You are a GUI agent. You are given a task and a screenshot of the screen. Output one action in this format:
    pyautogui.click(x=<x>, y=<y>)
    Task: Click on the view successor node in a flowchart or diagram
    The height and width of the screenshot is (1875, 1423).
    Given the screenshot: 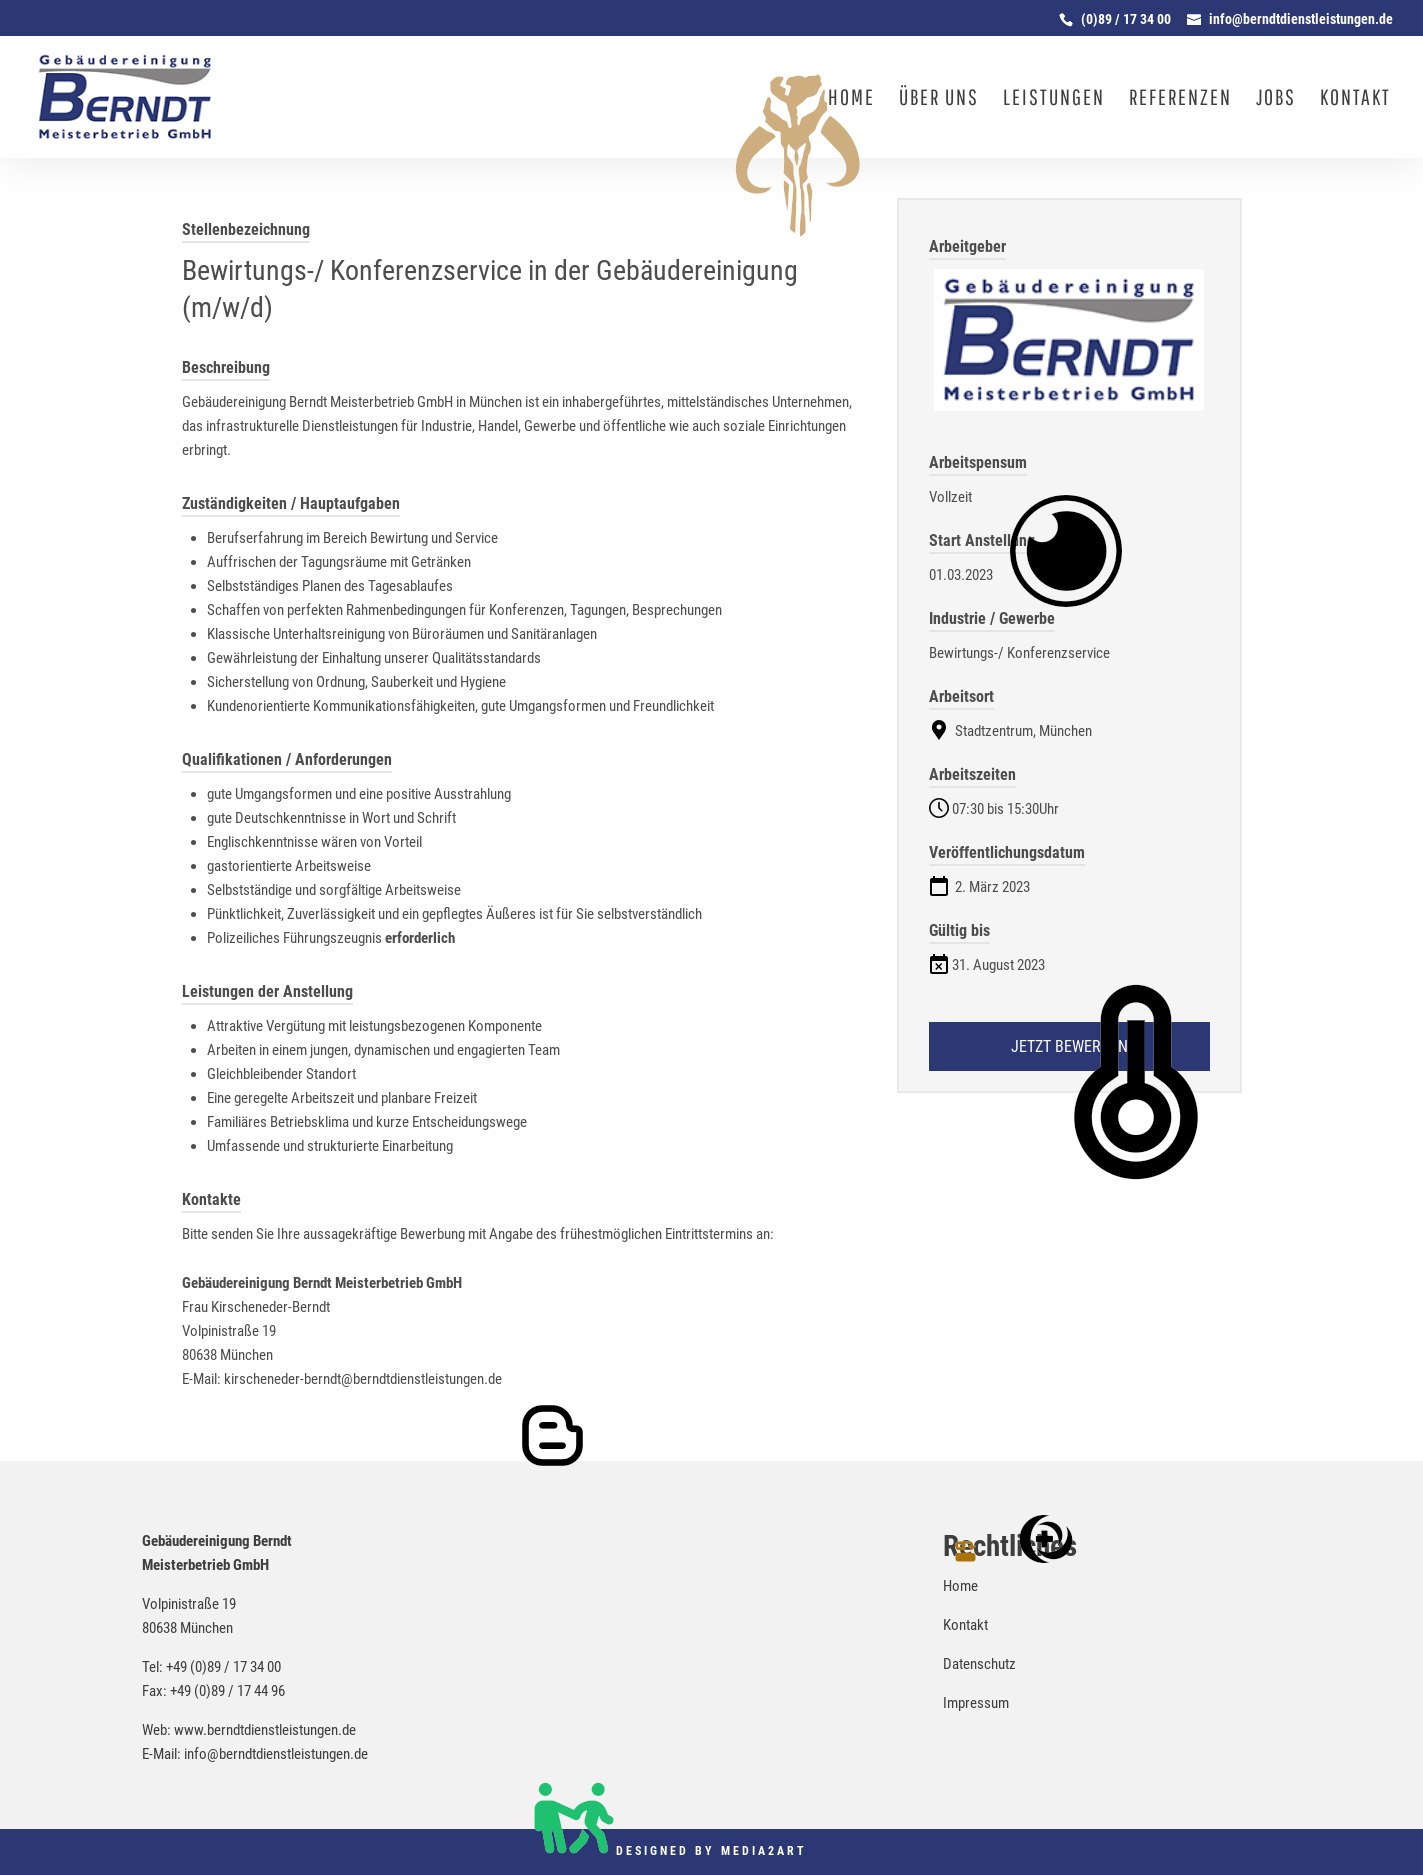 What is the action you would take?
    pyautogui.click(x=965, y=1551)
    